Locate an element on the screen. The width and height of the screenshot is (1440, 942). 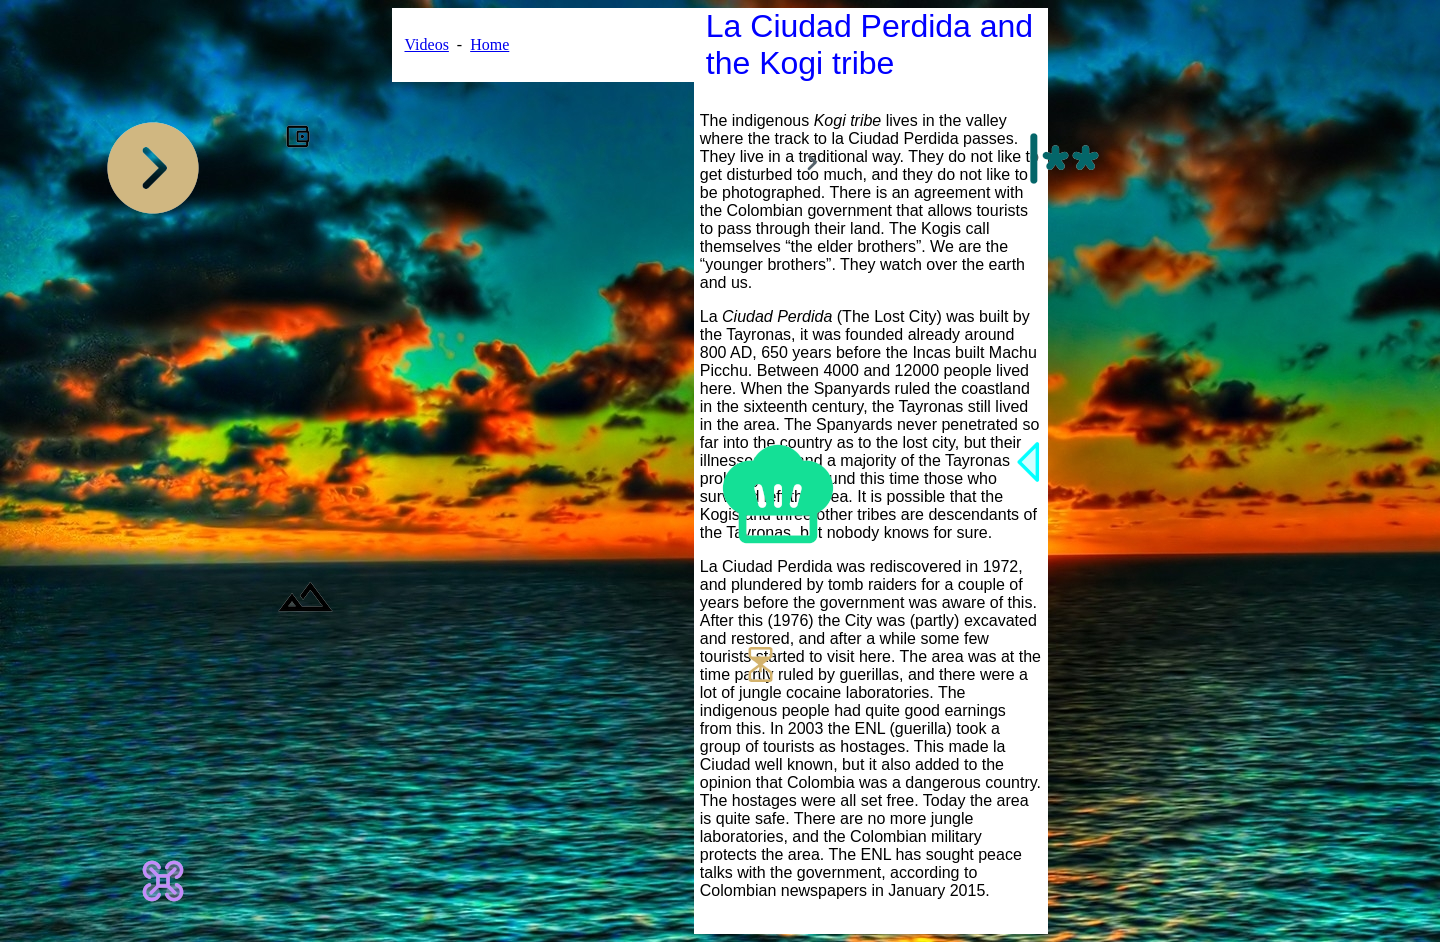
view landscape orientation photos is located at coordinates (305, 596).